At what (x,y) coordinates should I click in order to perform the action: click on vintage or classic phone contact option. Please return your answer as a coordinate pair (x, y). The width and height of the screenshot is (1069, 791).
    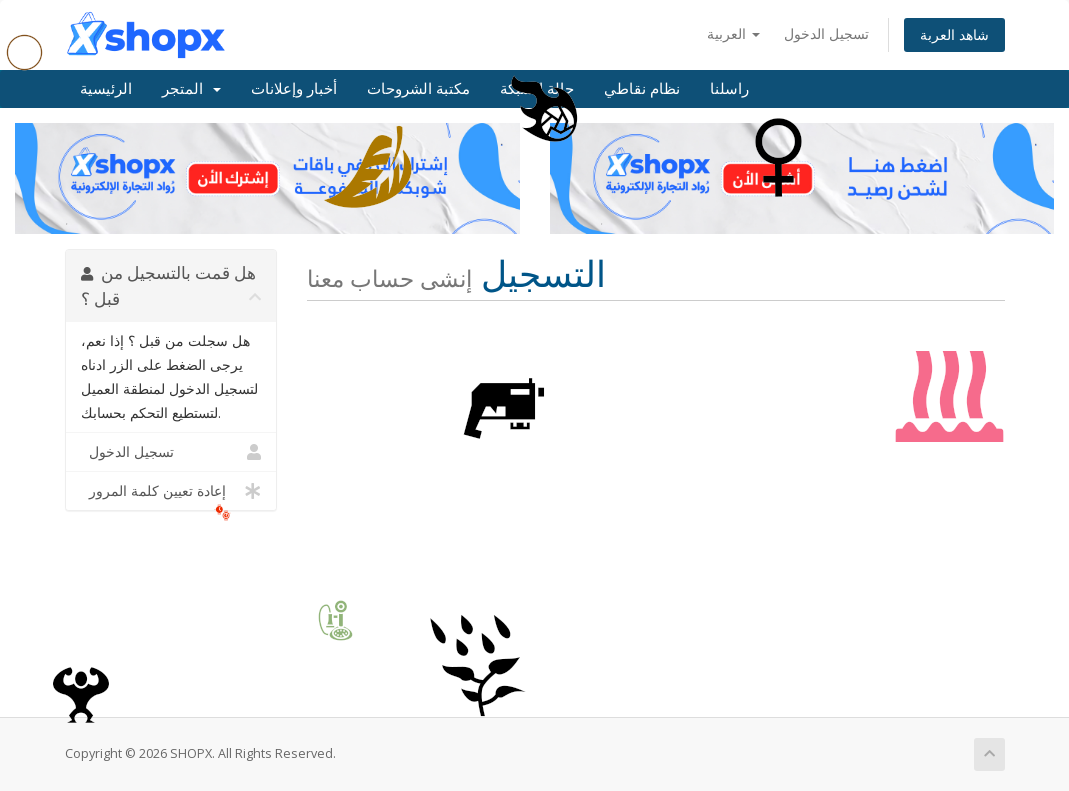
    Looking at the image, I should click on (335, 620).